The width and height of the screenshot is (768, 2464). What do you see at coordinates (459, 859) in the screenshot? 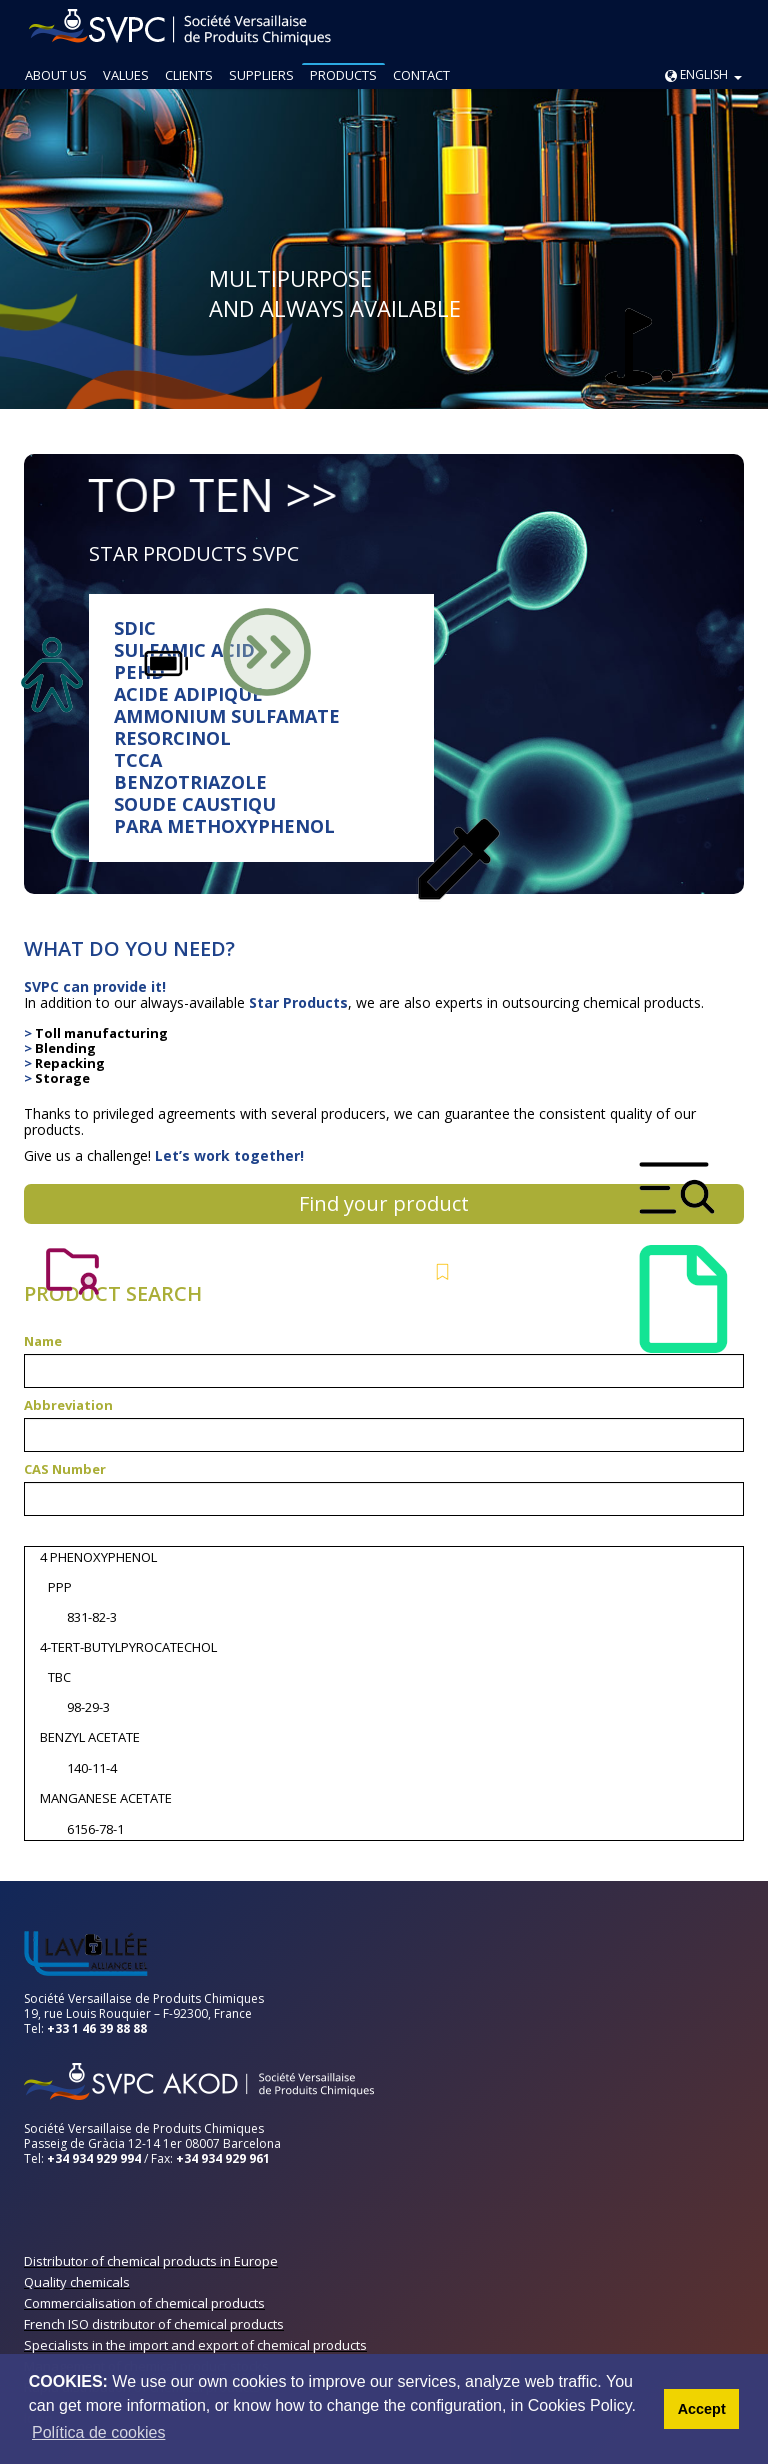
I see `pick a color from the canvas` at bounding box center [459, 859].